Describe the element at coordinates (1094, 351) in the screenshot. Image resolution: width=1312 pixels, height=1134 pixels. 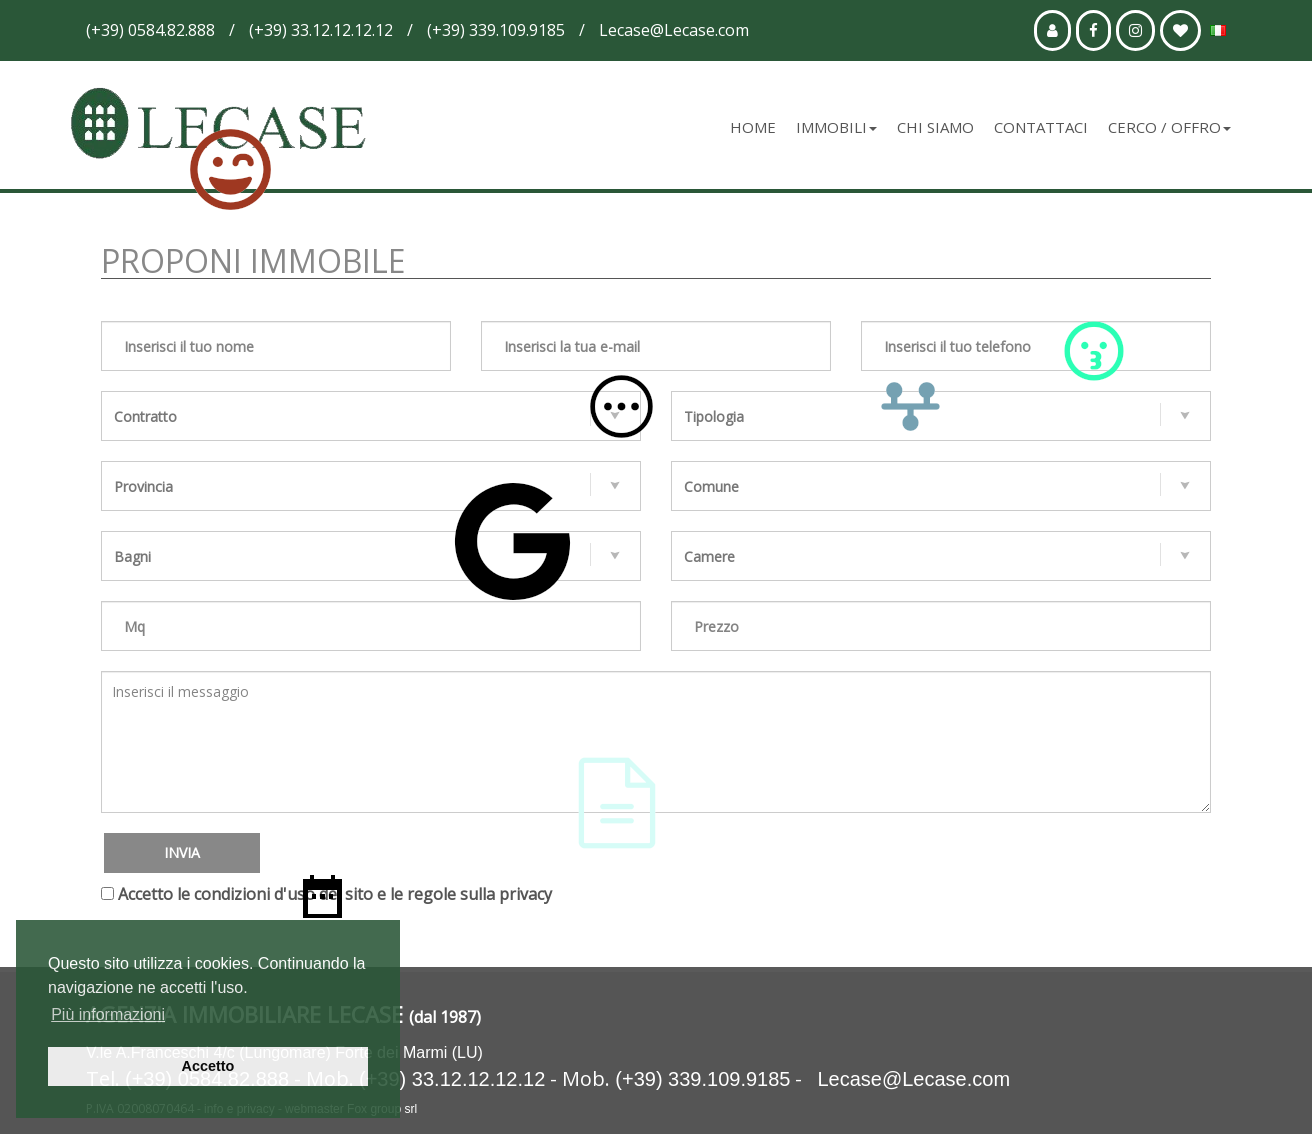
I see `send a kiss emoji reaction` at that location.